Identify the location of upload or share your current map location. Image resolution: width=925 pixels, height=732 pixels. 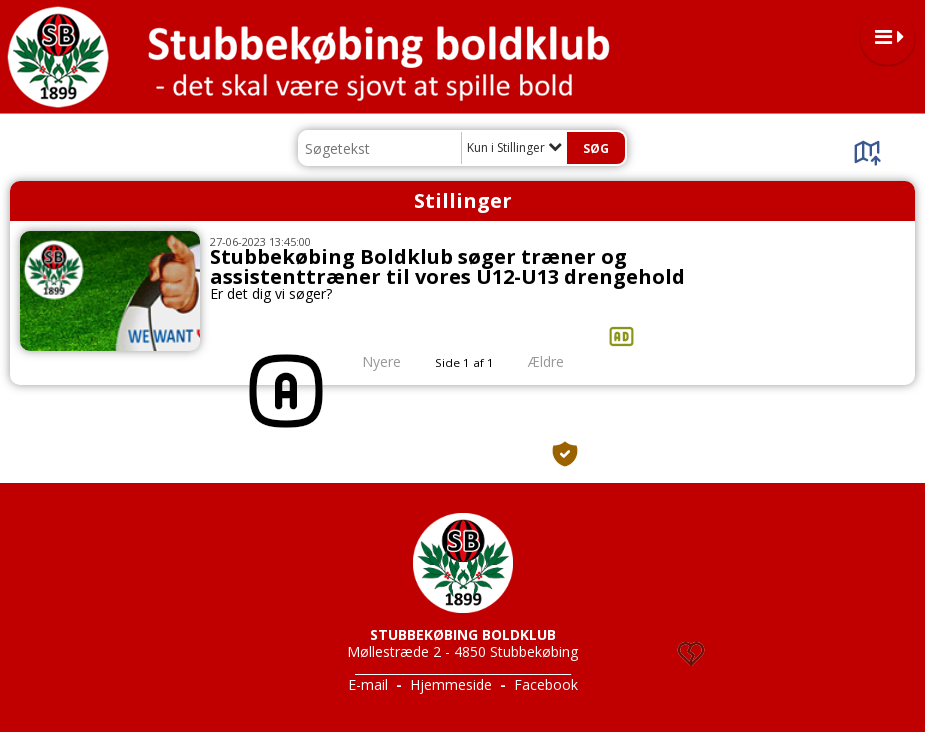
(867, 152).